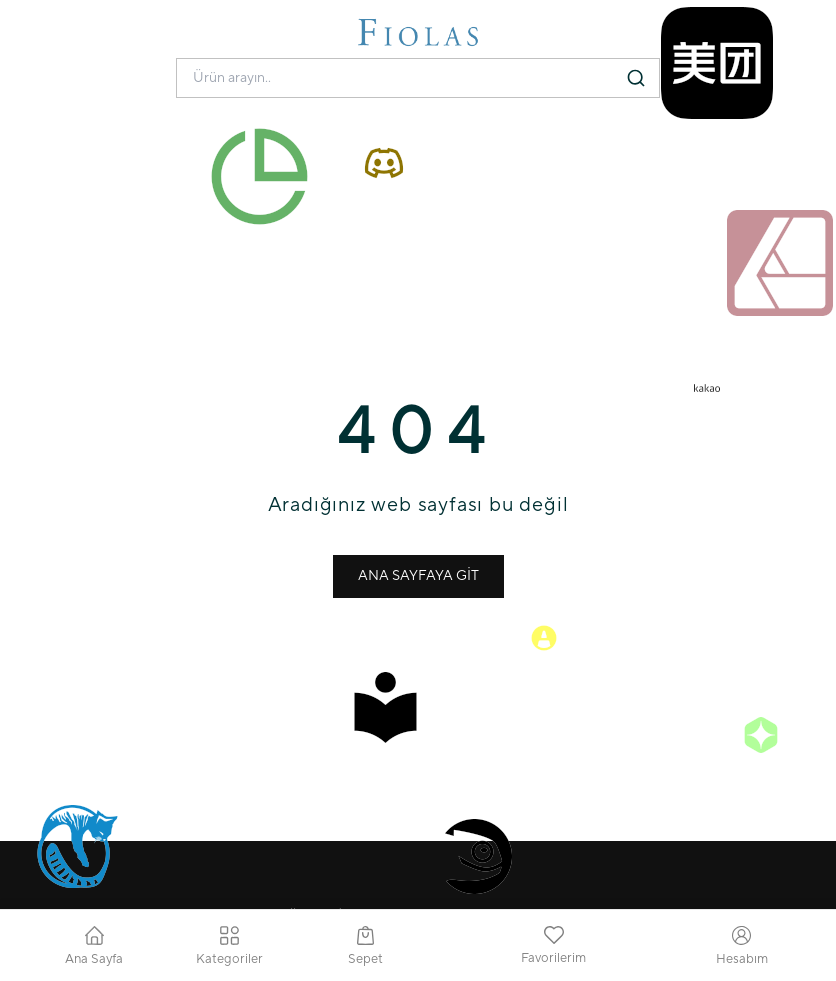 The image size is (836, 981). What do you see at coordinates (478, 856) in the screenshot?
I see `openSUSE Linux distribution logo` at bounding box center [478, 856].